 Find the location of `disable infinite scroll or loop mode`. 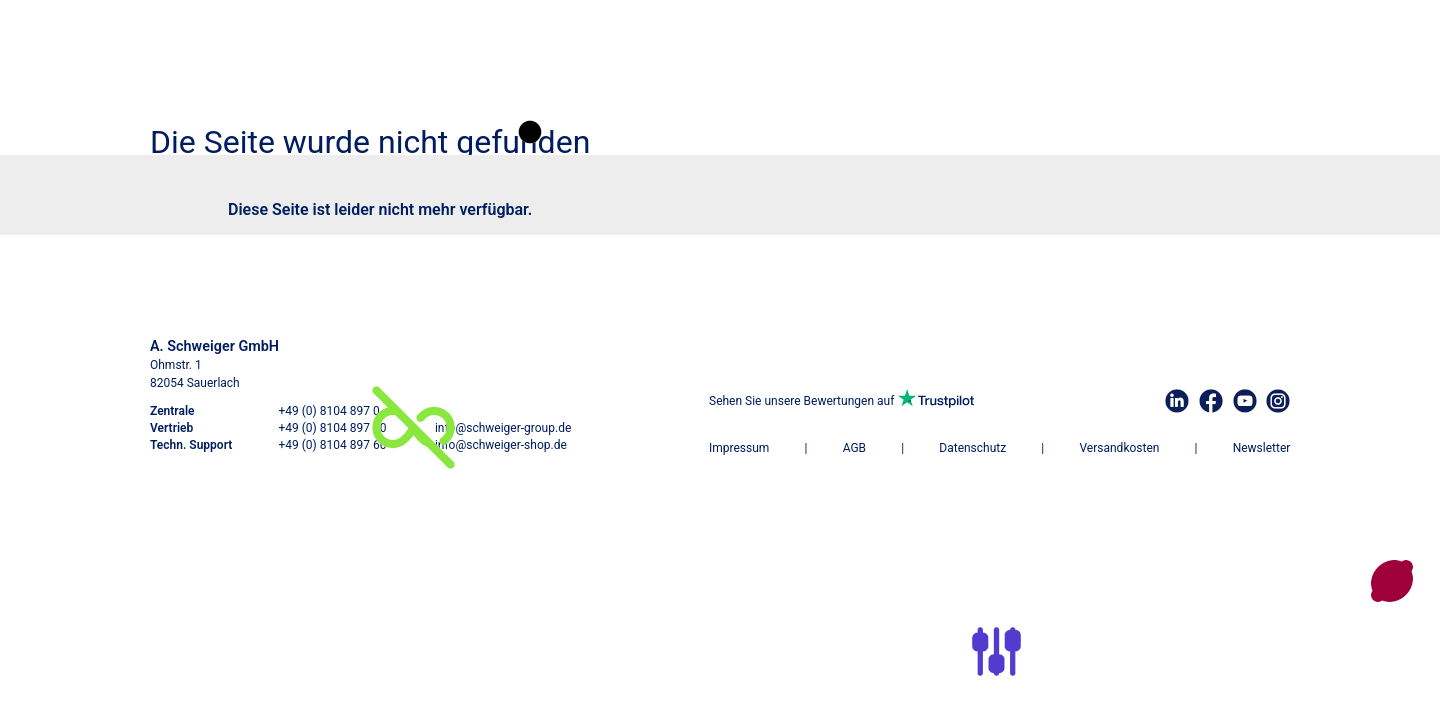

disable infinite scroll or loop mode is located at coordinates (413, 427).